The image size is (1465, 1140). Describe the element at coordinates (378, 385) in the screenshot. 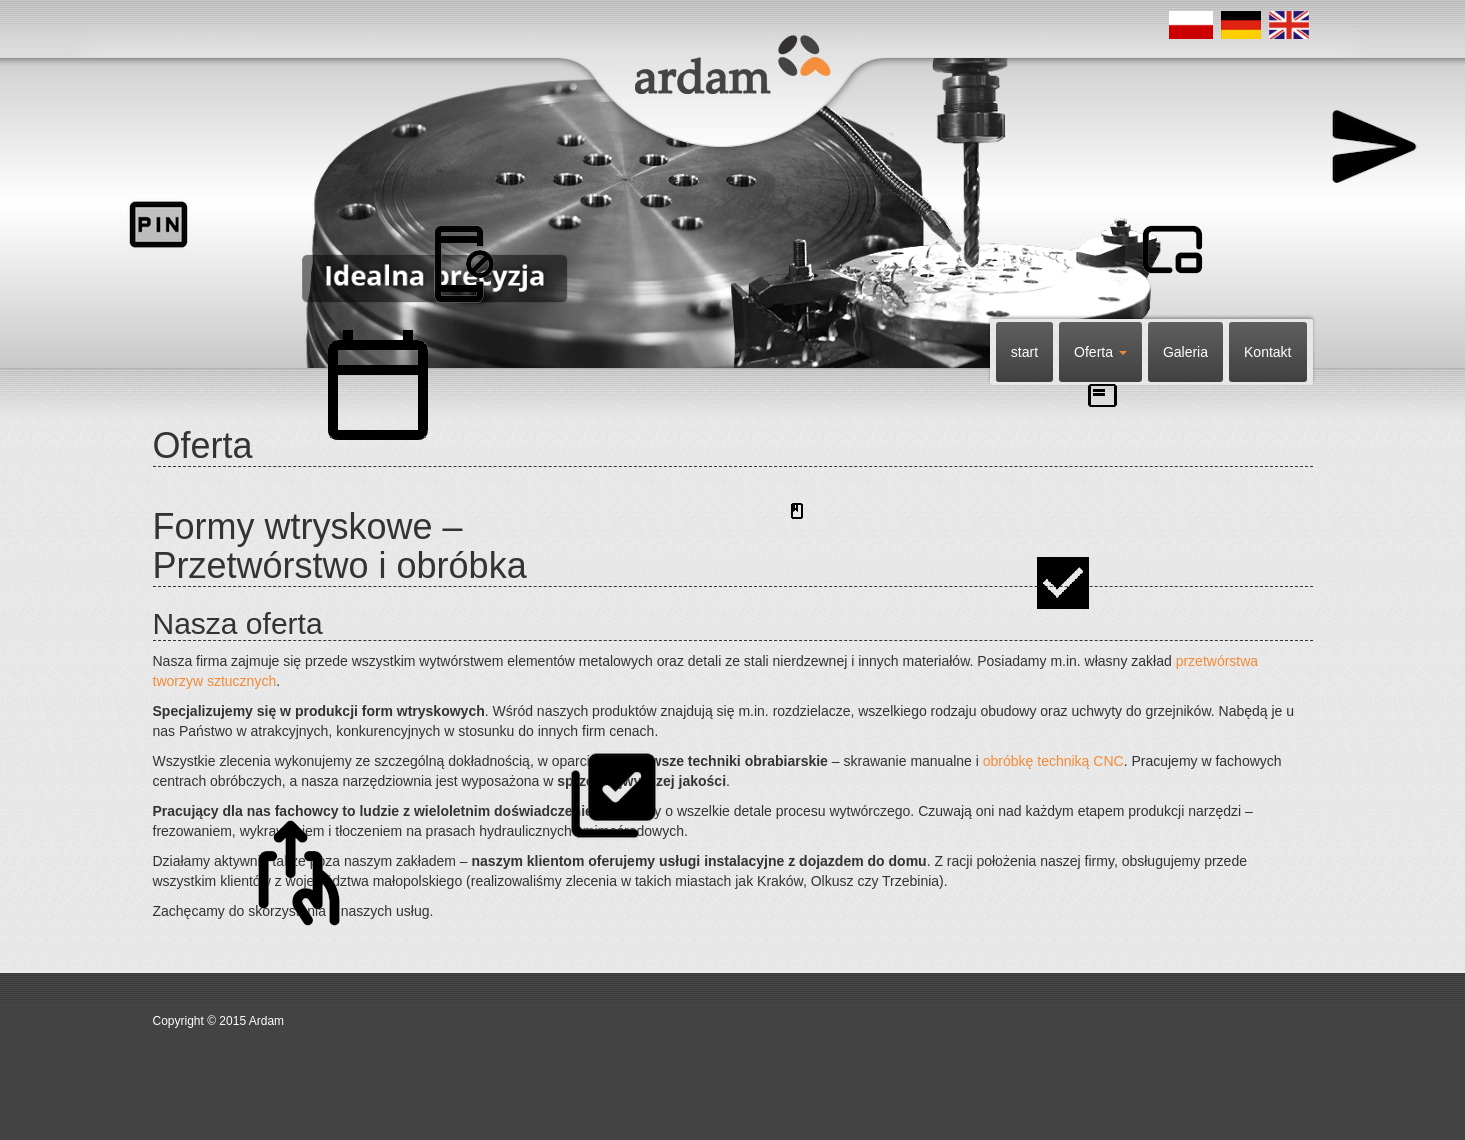

I see `view today's date` at that location.